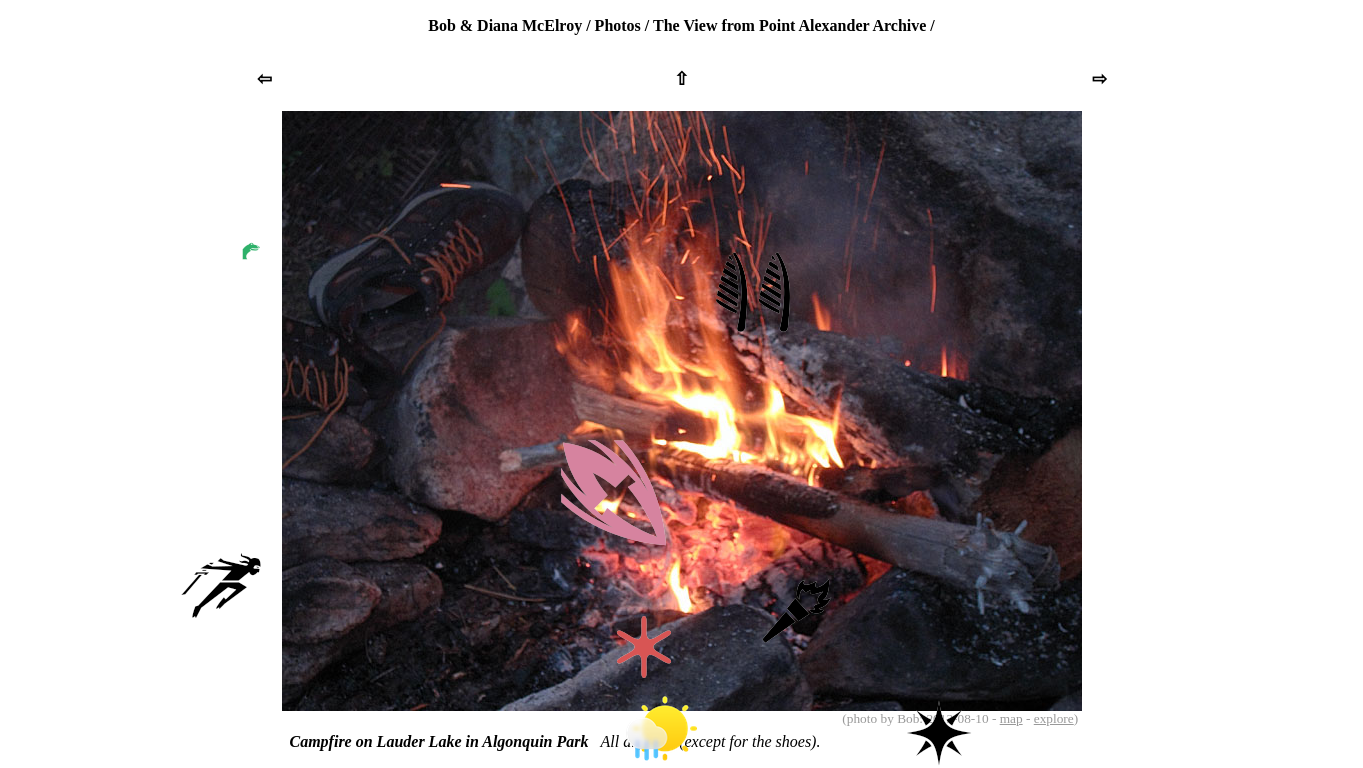 This screenshot has width=1363, height=768. Describe the element at coordinates (939, 733) in the screenshot. I see `navigate using compass or directional guide` at that location.